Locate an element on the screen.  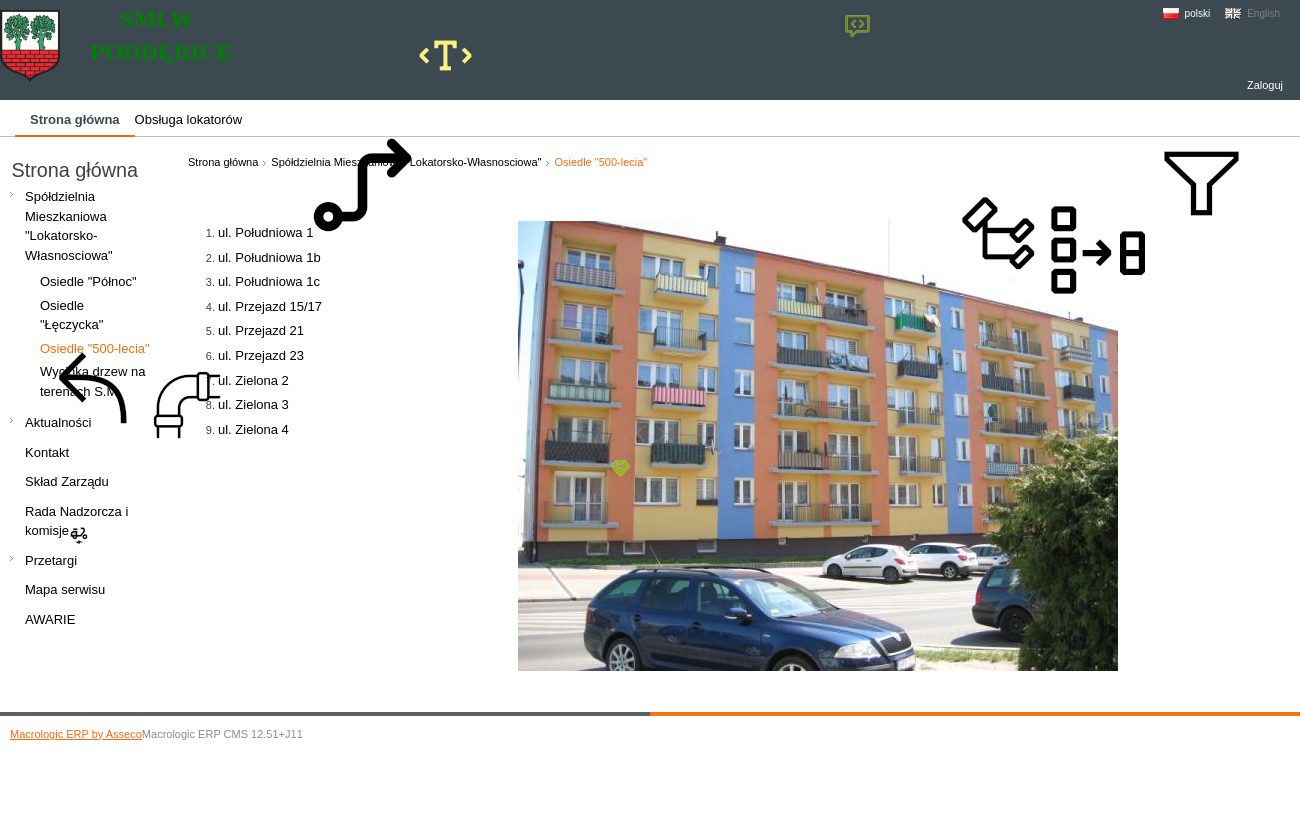
filter or sort list items is located at coordinates (1201, 183).